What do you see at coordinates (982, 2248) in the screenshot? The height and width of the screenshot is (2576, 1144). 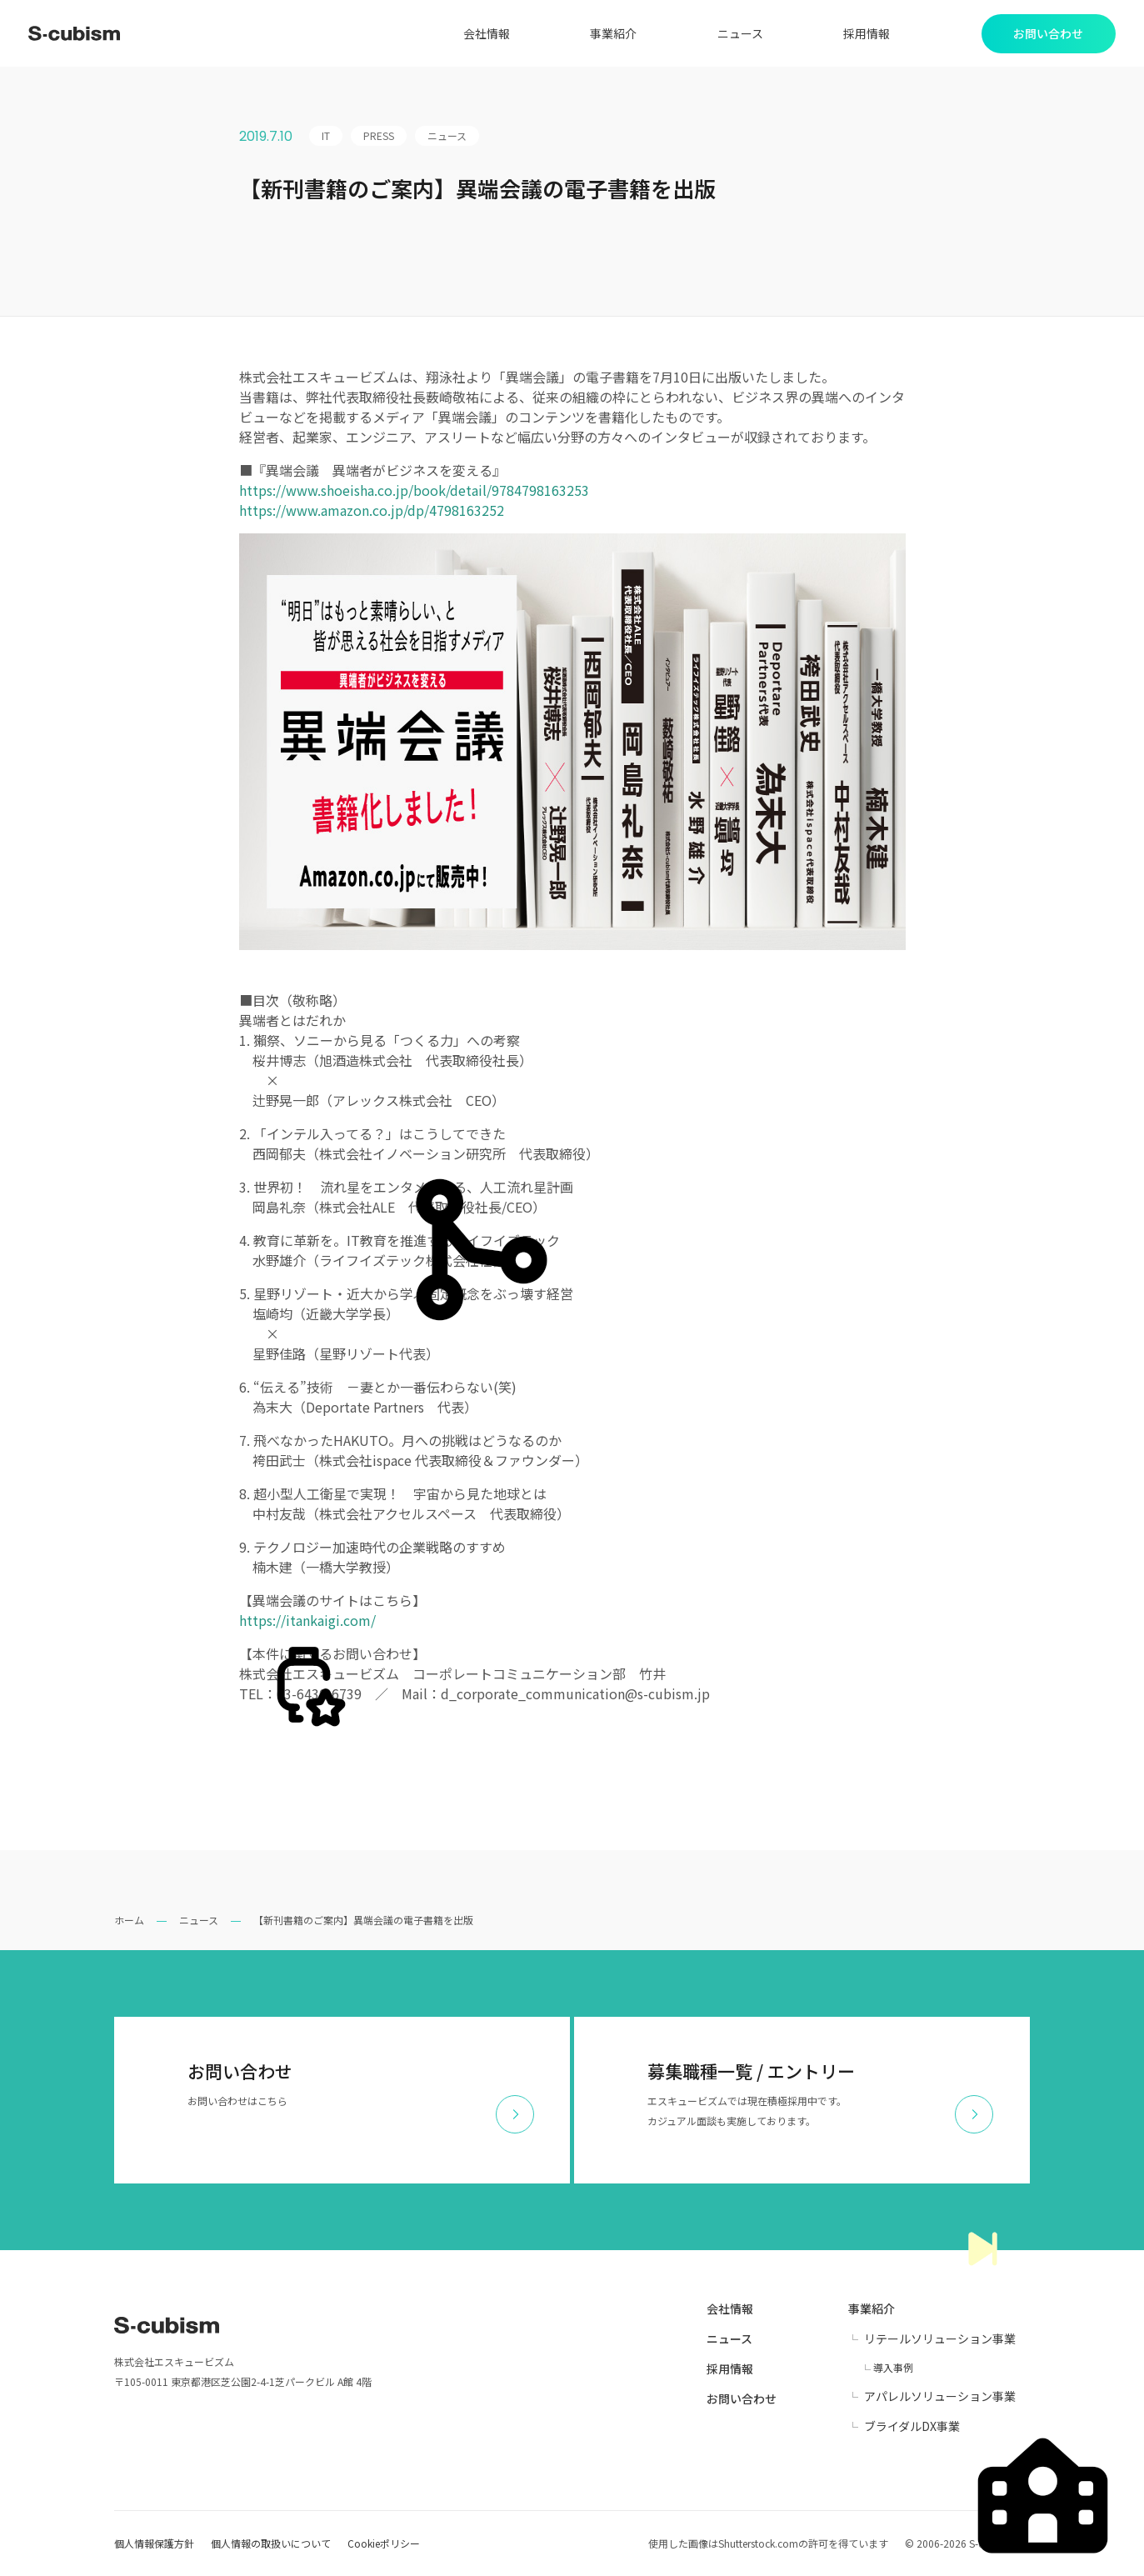 I see `skip to the next track` at bounding box center [982, 2248].